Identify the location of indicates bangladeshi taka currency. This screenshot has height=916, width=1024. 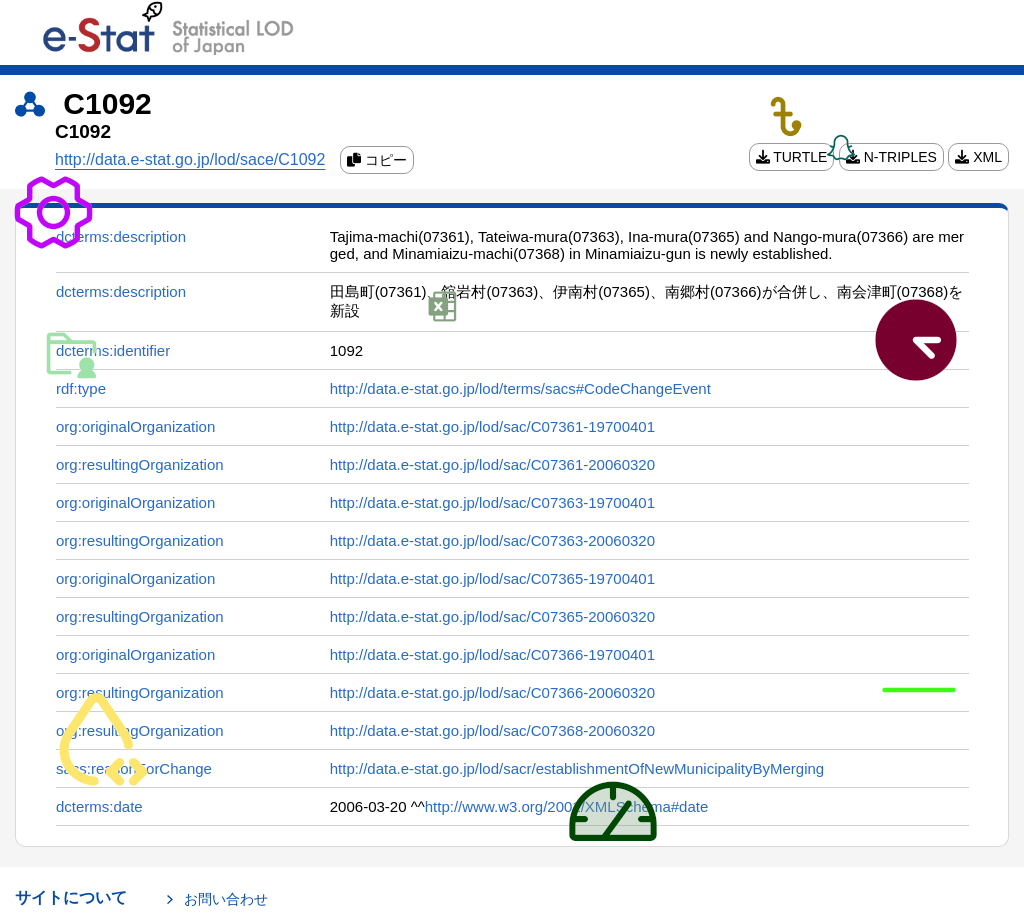
(785, 116).